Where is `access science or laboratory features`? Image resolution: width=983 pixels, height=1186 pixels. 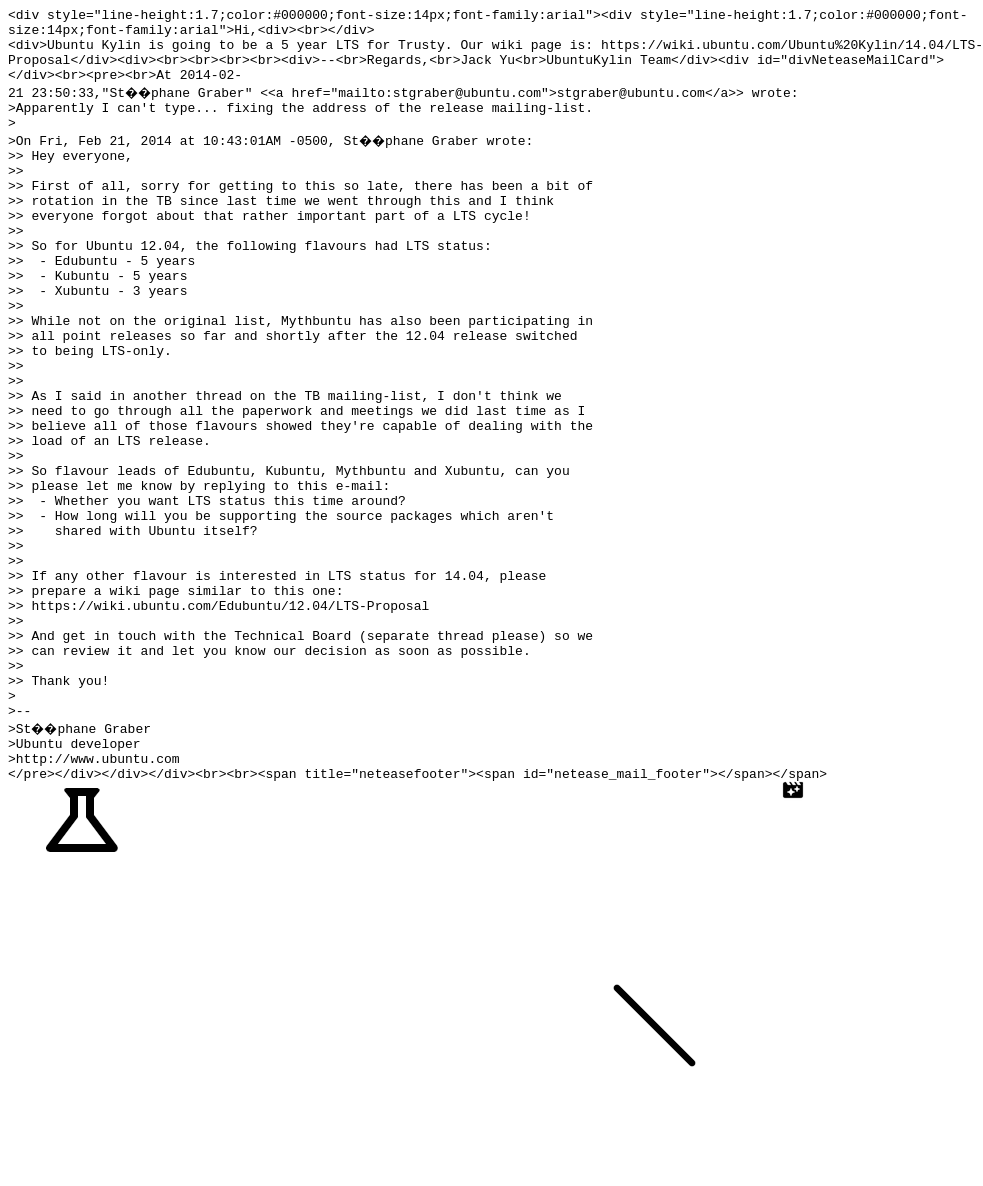 access science or laboratory features is located at coordinates (82, 820).